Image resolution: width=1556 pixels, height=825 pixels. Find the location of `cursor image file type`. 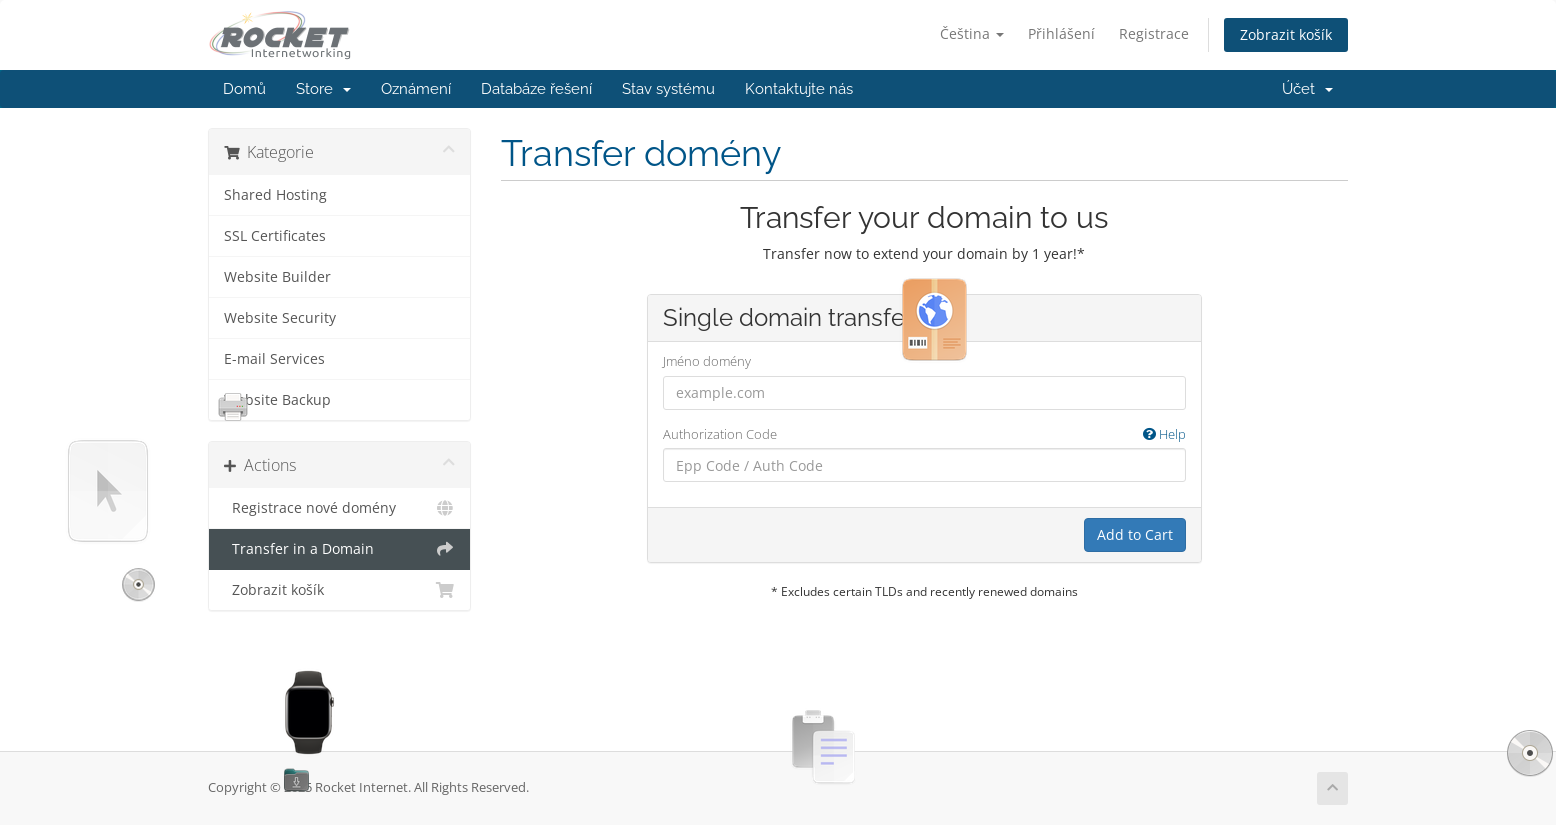

cursor image file type is located at coordinates (108, 491).